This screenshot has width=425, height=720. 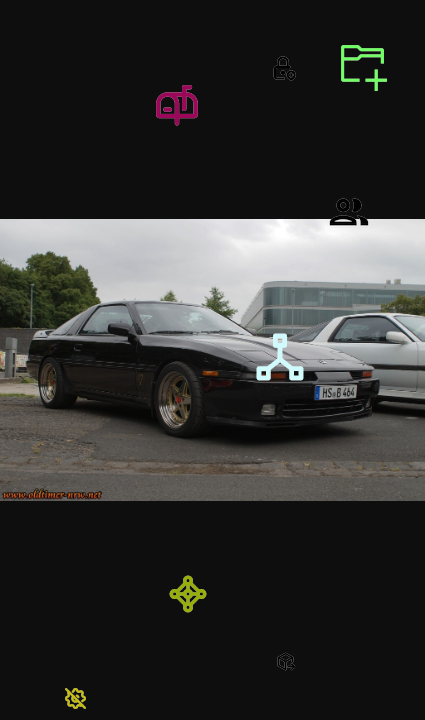 I want to click on create a new folder, so click(x=362, y=66).